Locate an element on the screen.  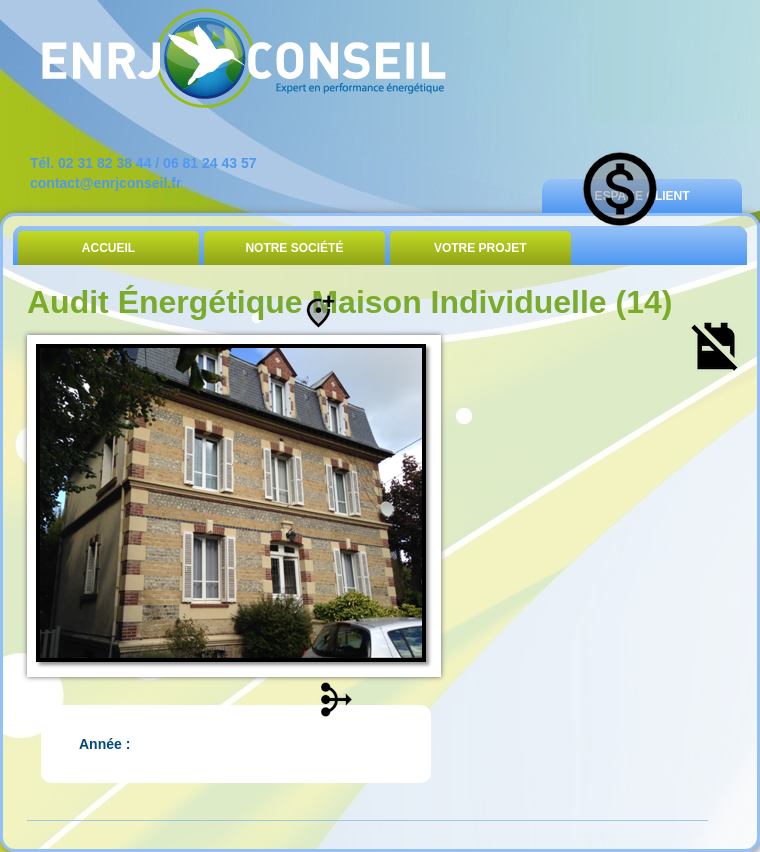
no backpacks allowed in this area is located at coordinates (716, 346).